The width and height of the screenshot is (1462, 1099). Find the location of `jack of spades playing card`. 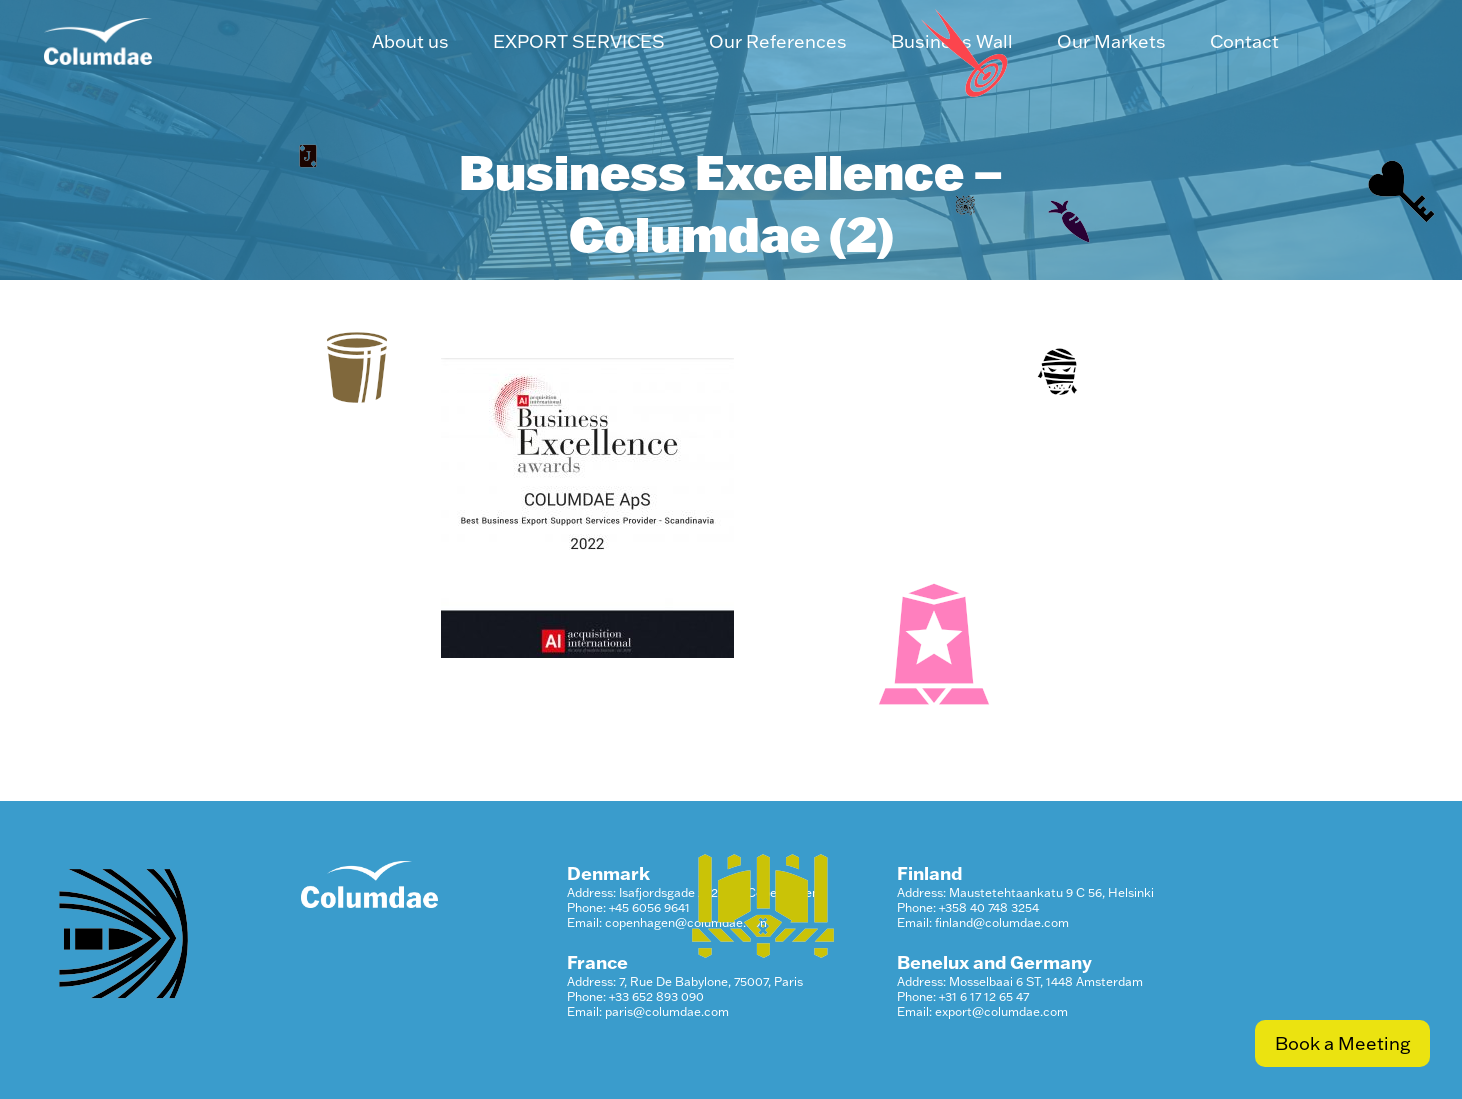

jack of spades playing card is located at coordinates (308, 156).